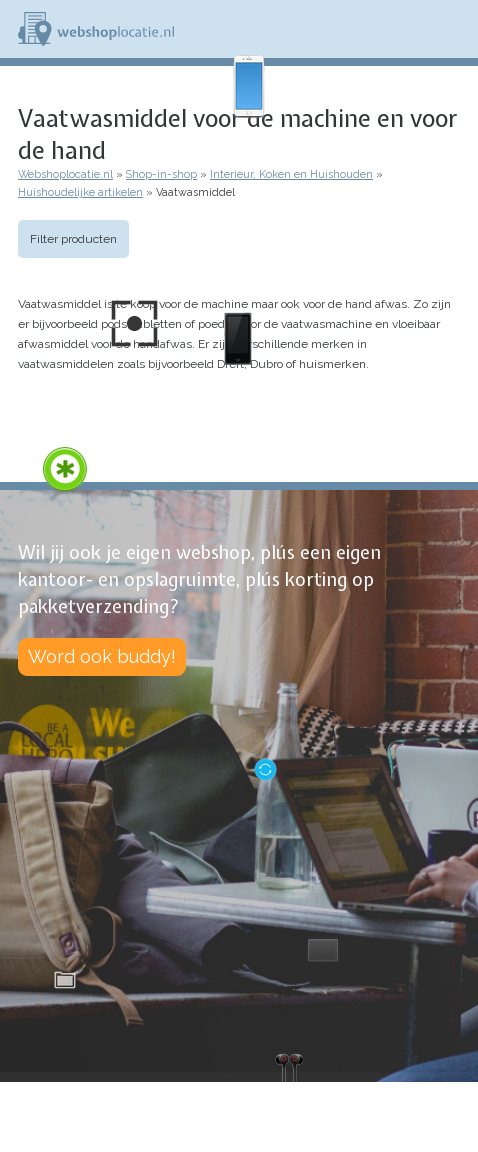 Image resolution: width=478 pixels, height=1152 pixels. Describe the element at coordinates (134, 323) in the screenshot. I see `screen recording or screen capture tool` at that location.